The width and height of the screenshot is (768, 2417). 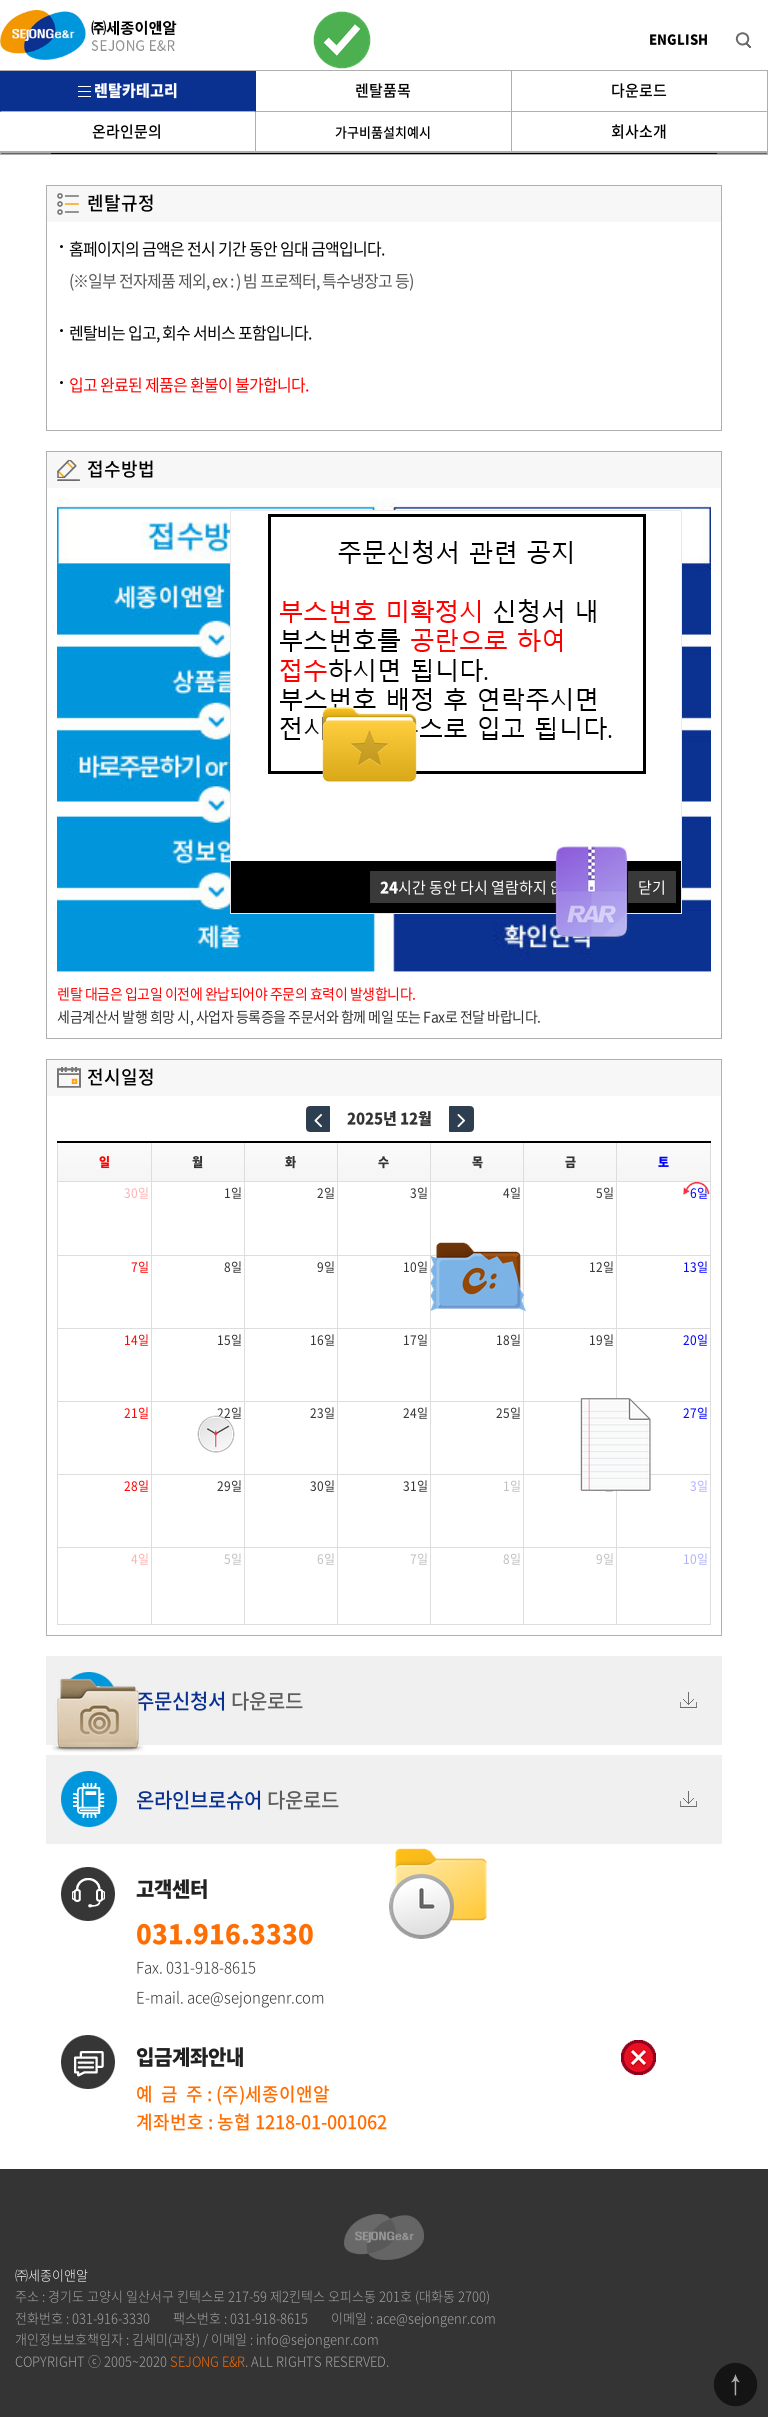 What do you see at coordinates (216, 1434) in the screenshot?
I see `open date and time settings` at bounding box center [216, 1434].